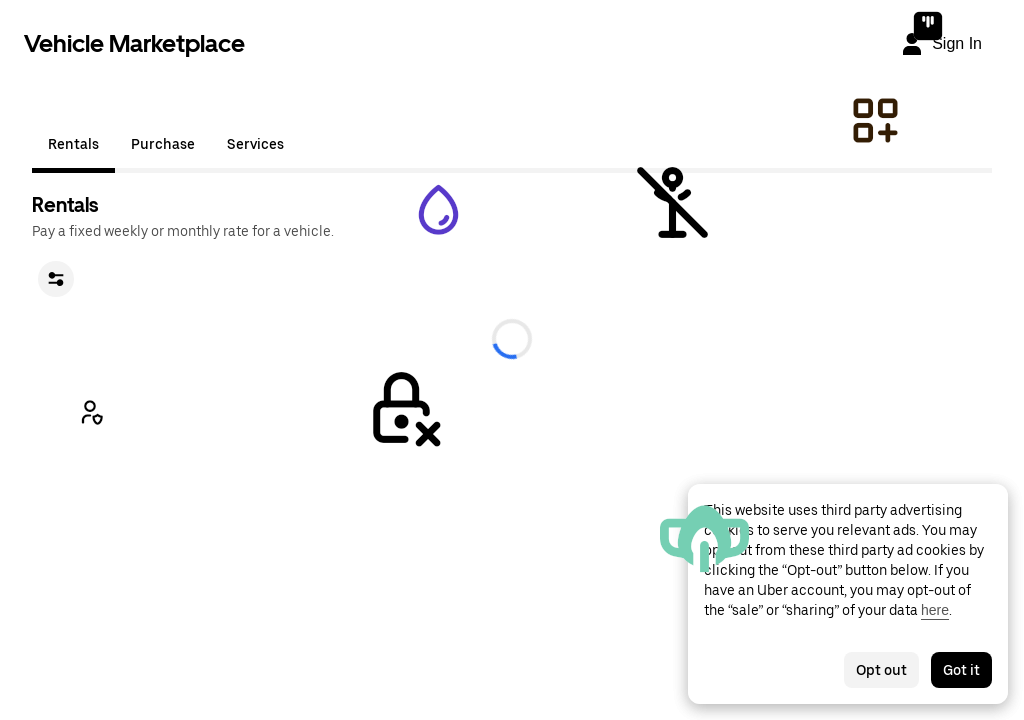 The height and width of the screenshot is (720, 1024). What do you see at coordinates (928, 26) in the screenshot?
I see `align content to top center of container` at bounding box center [928, 26].